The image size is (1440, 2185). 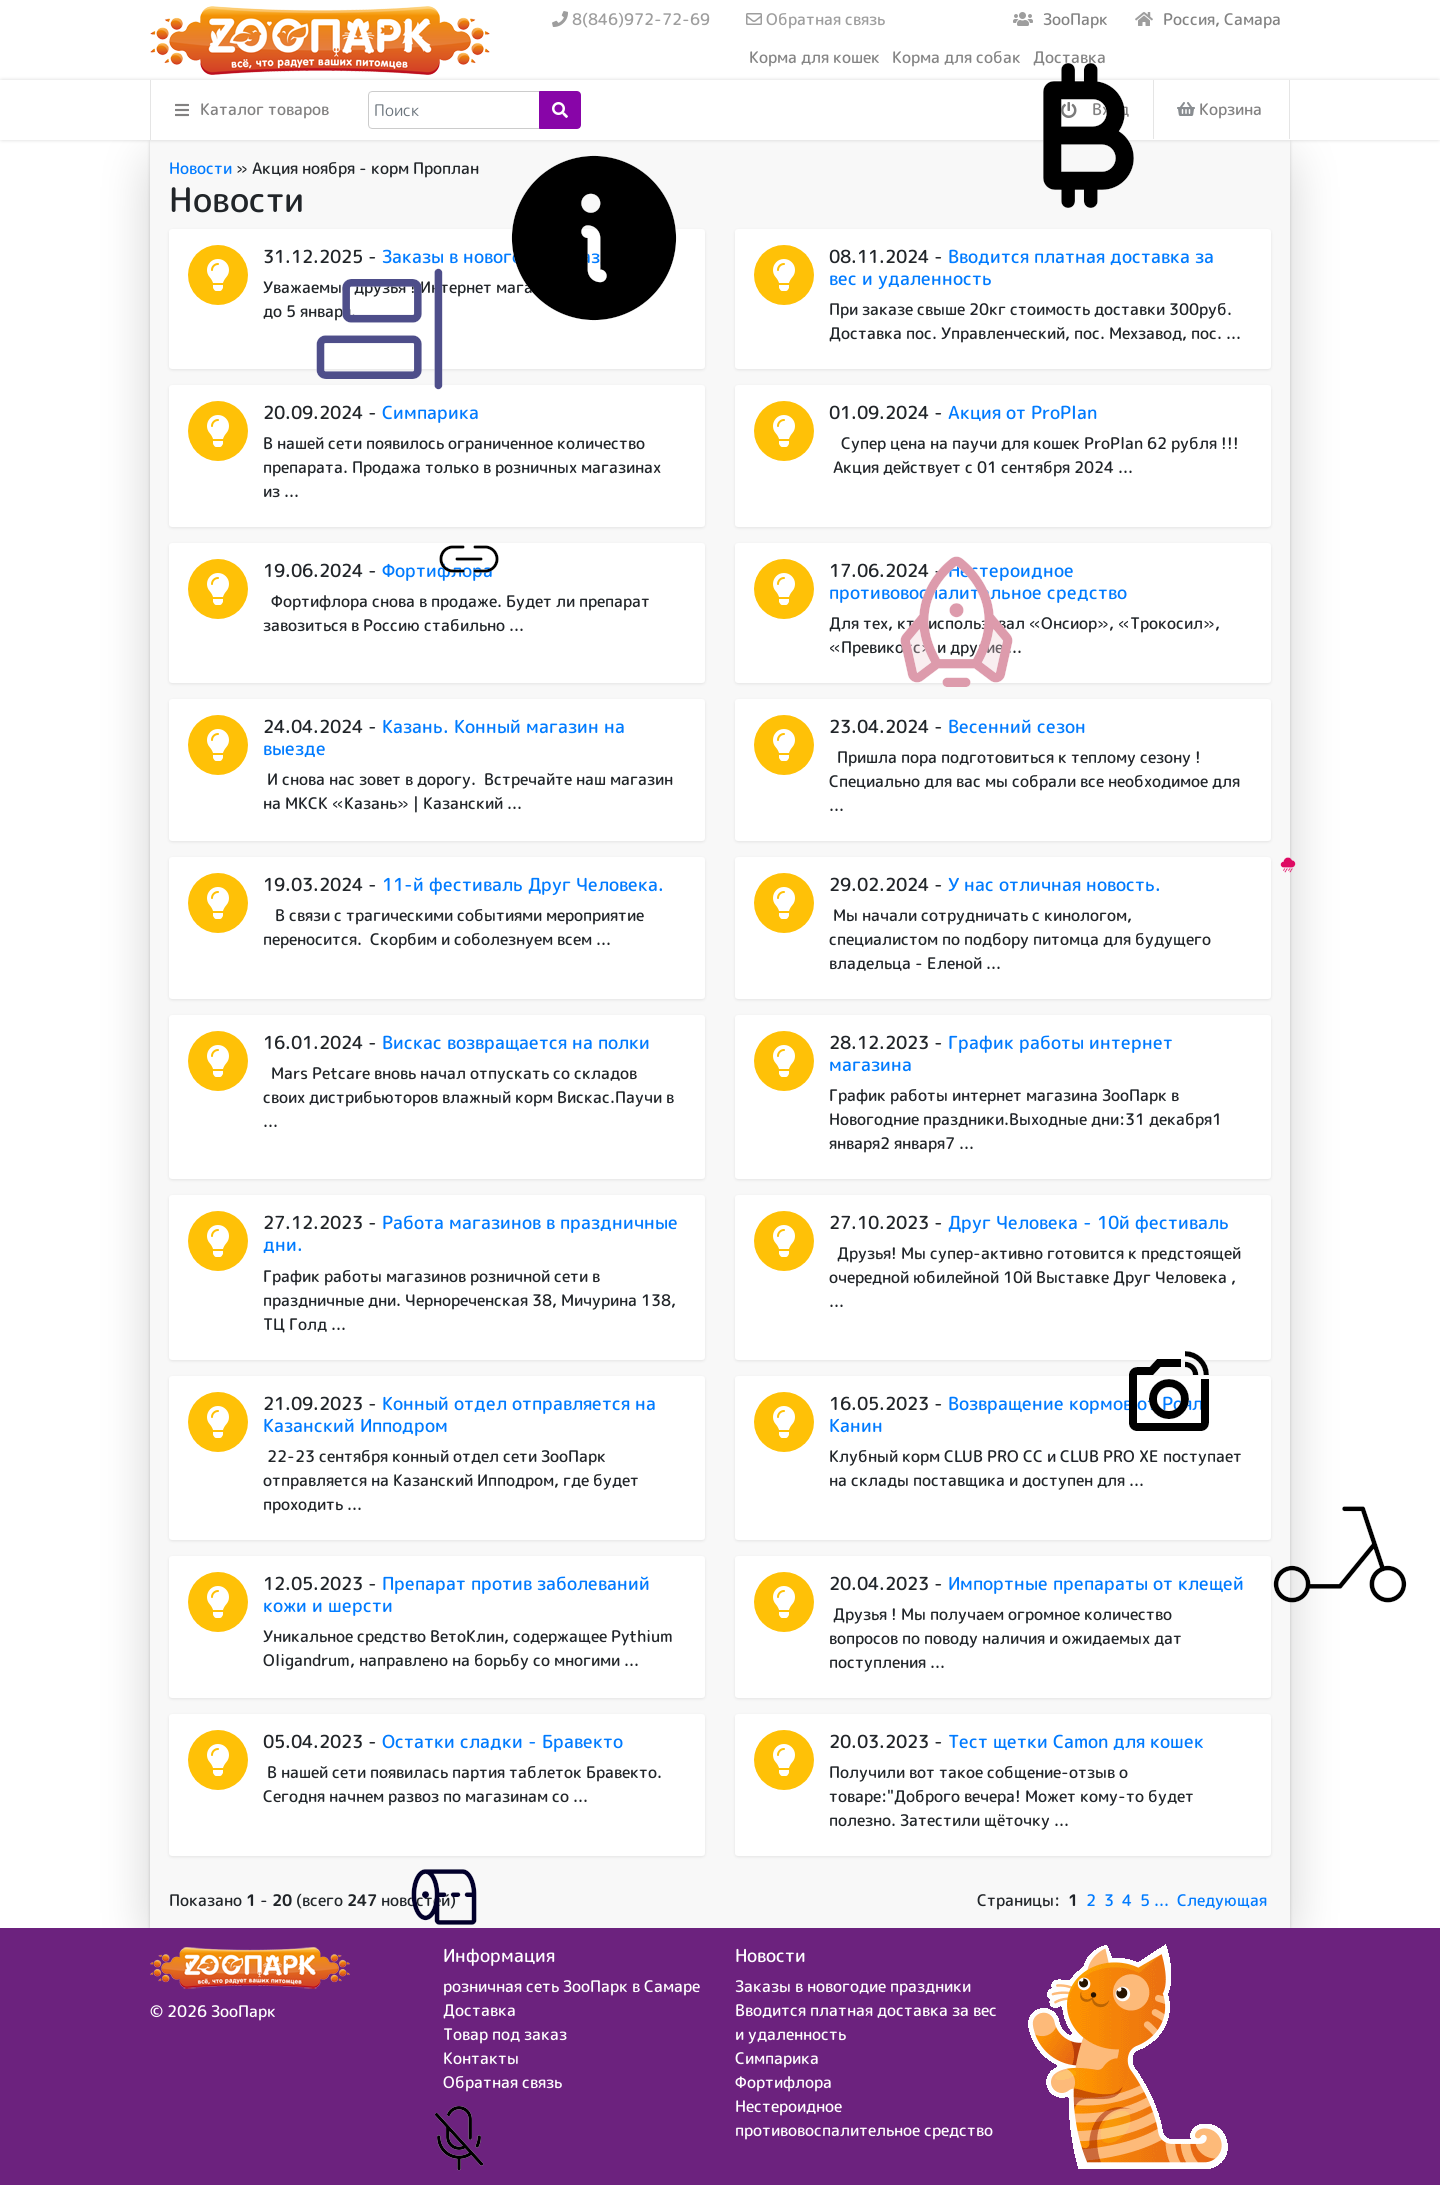 What do you see at coordinates (382, 329) in the screenshot?
I see `align text or content to the right` at bounding box center [382, 329].